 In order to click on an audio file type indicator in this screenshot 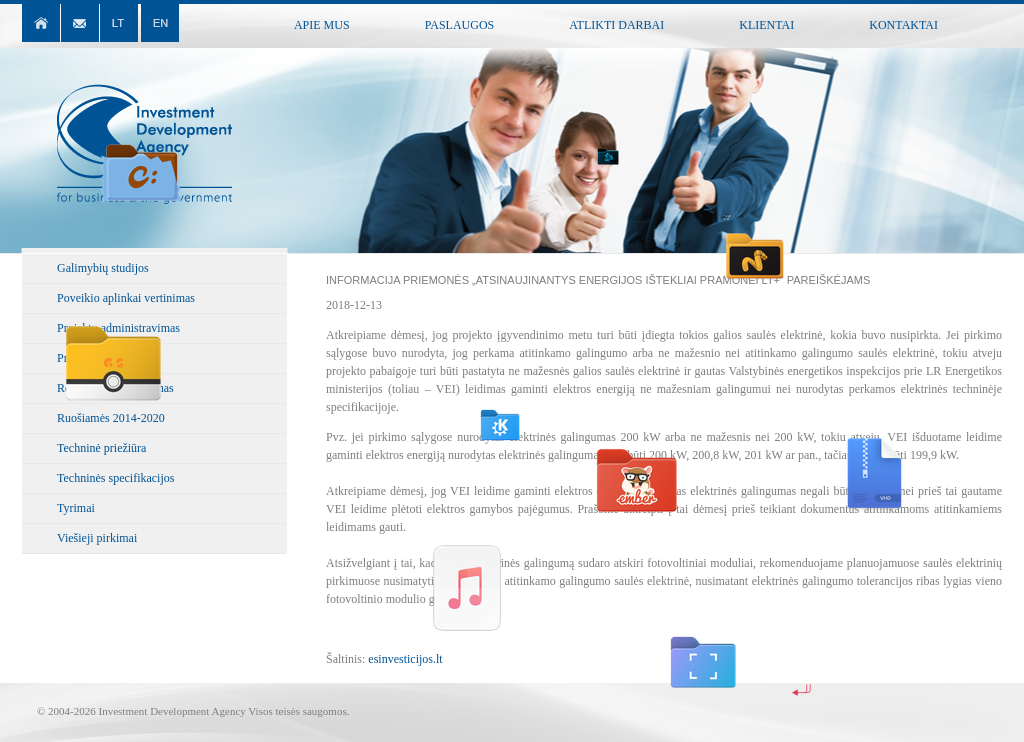, I will do `click(467, 588)`.